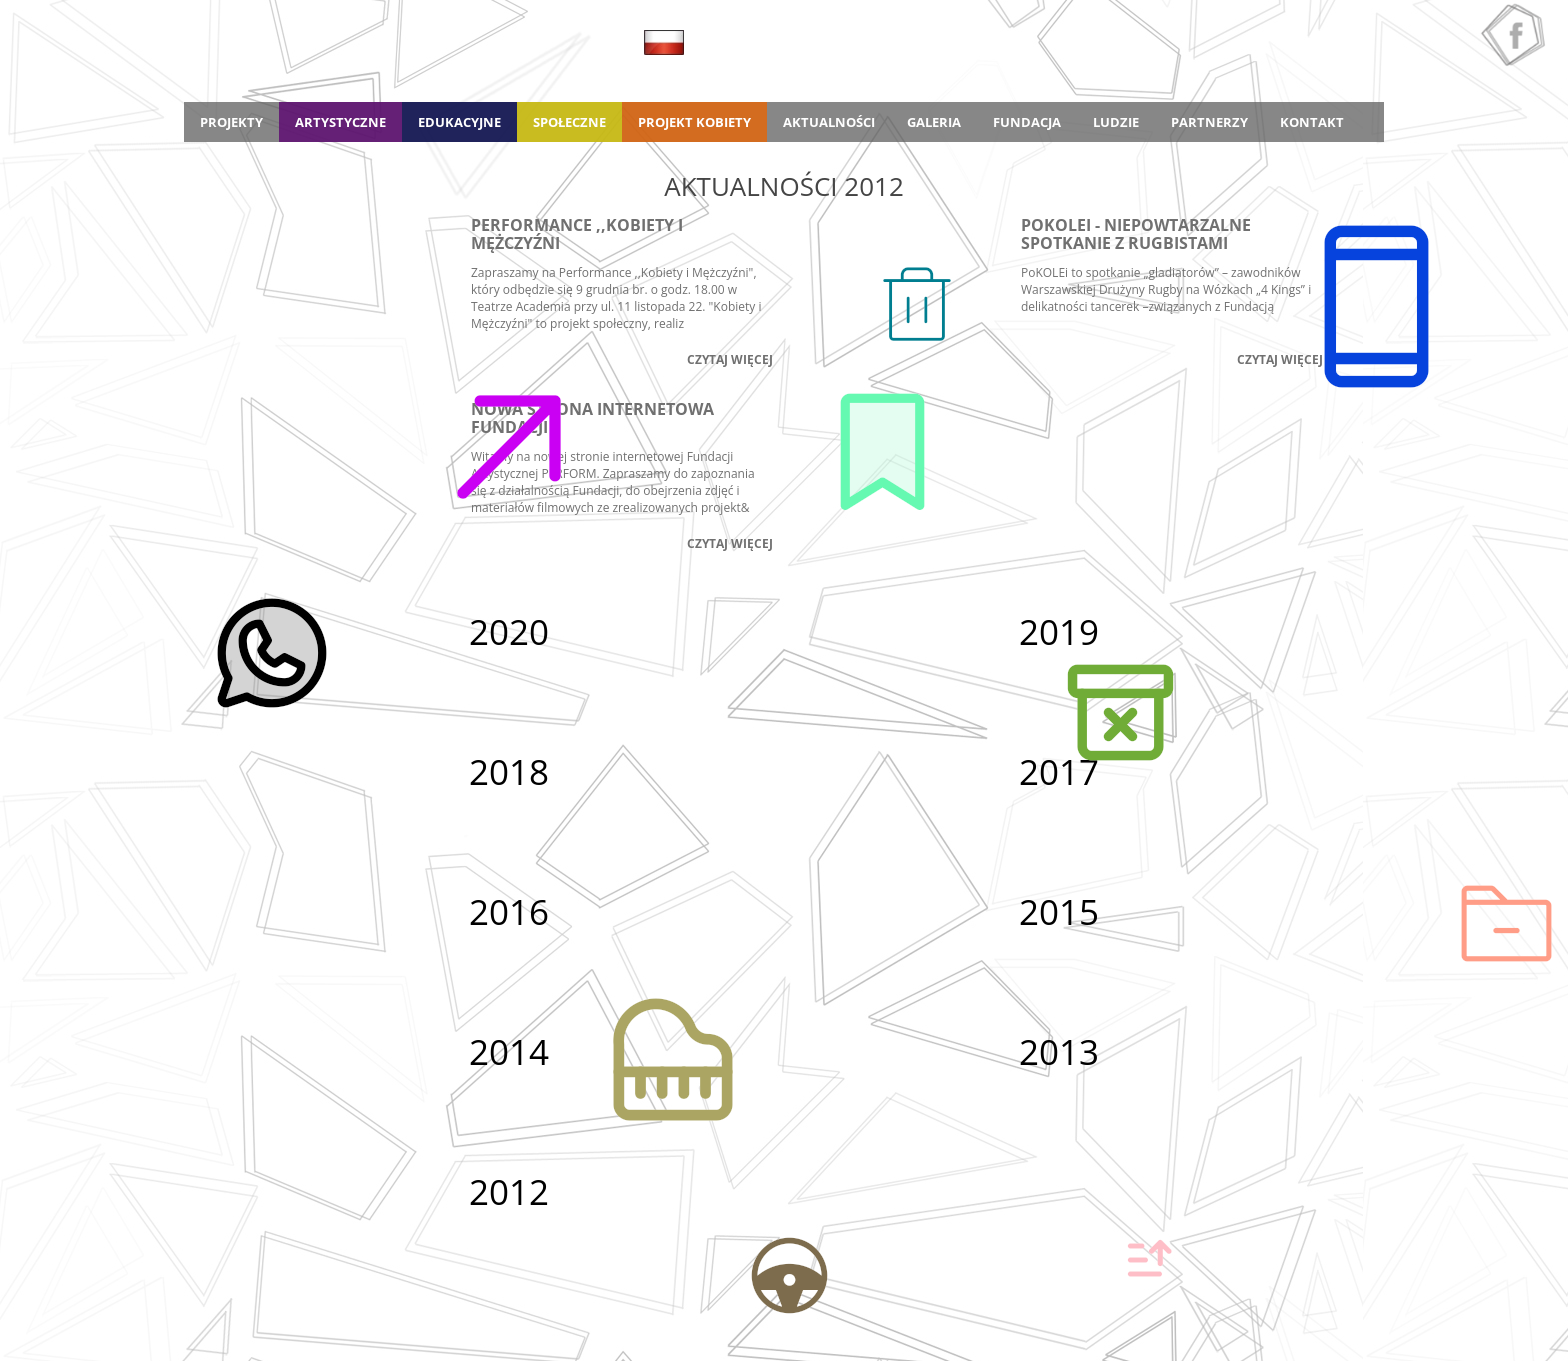  I want to click on delete this item, so click(917, 307).